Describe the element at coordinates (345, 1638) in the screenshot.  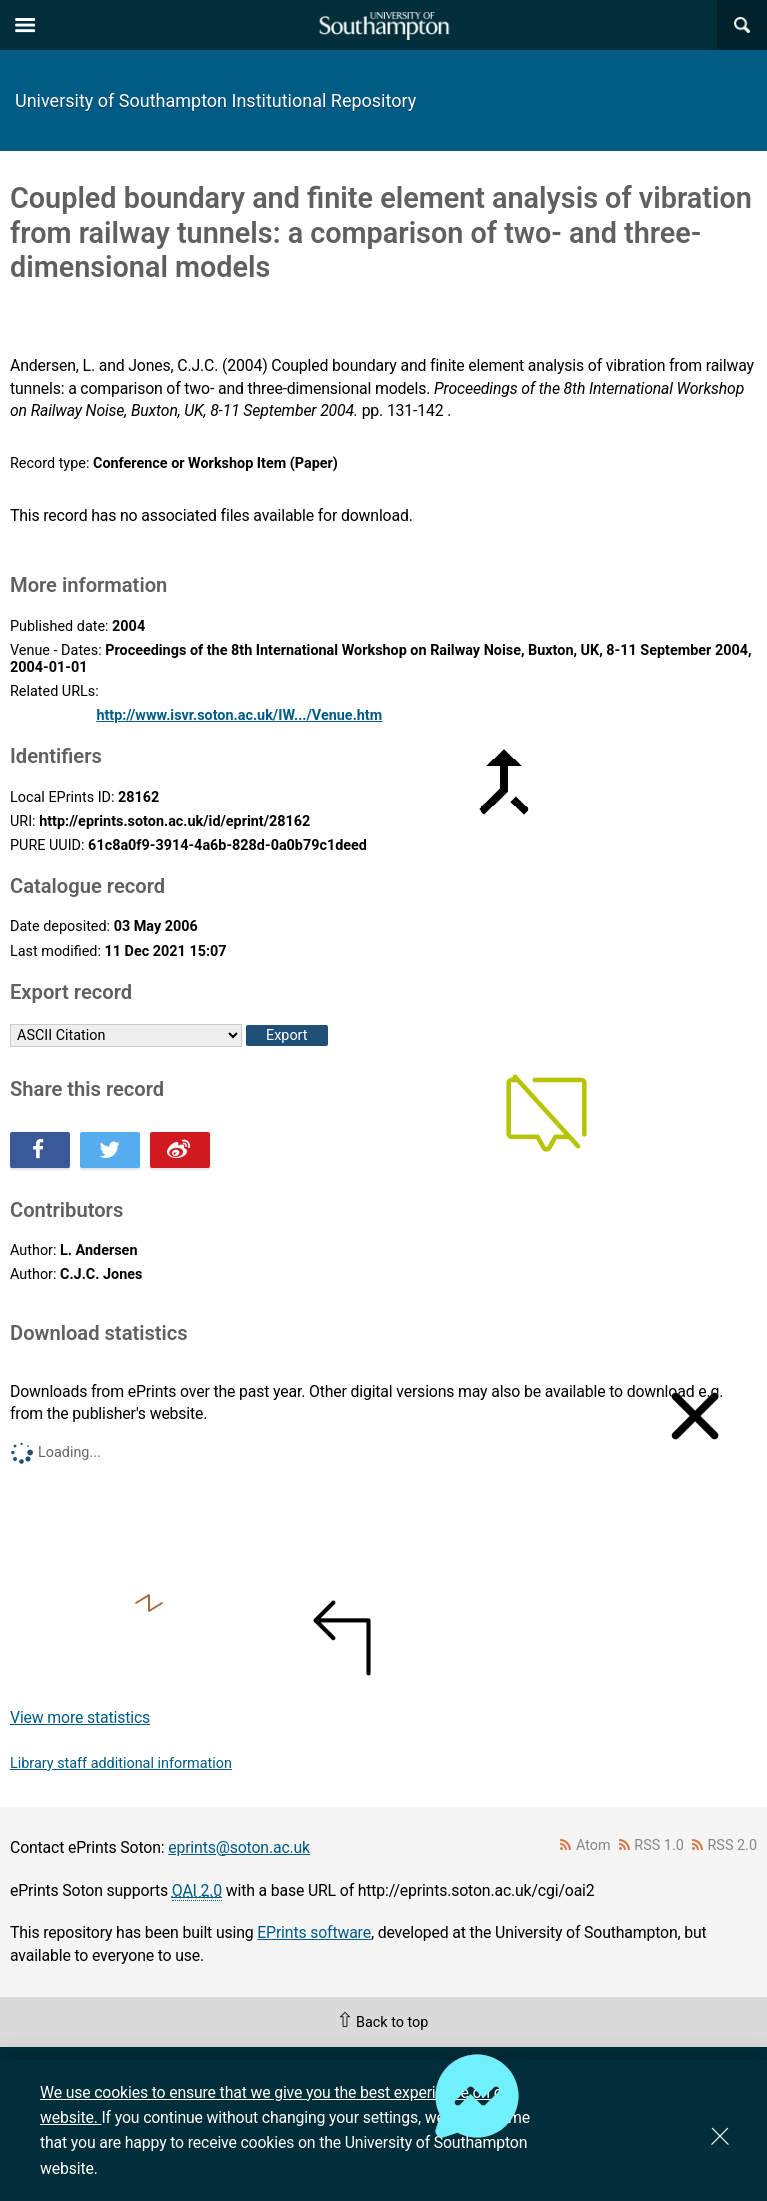
I see `undo last action` at that location.